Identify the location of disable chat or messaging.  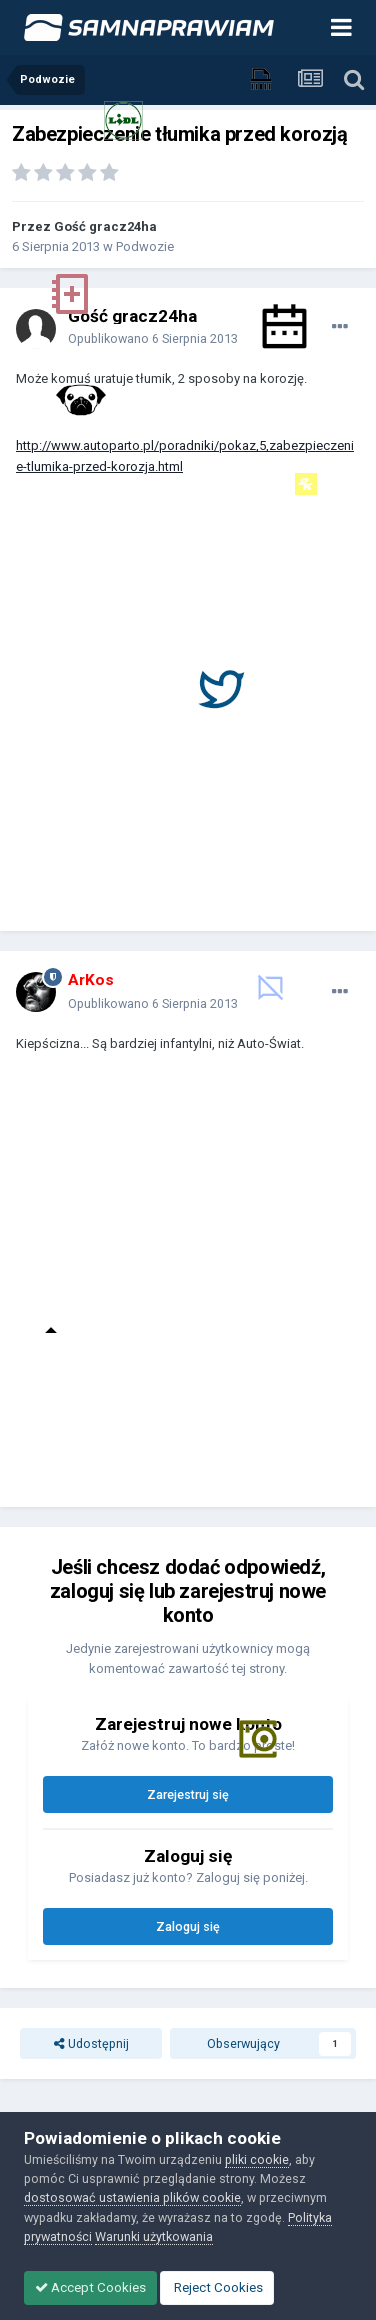
(270, 987).